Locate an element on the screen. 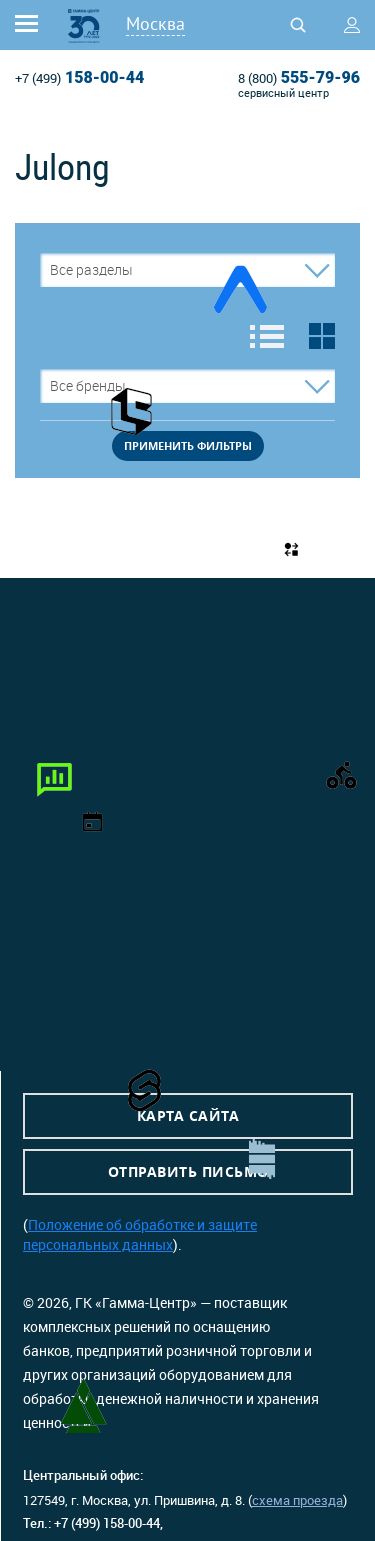  pino logging library logo is located at coordinates (83, 1405).